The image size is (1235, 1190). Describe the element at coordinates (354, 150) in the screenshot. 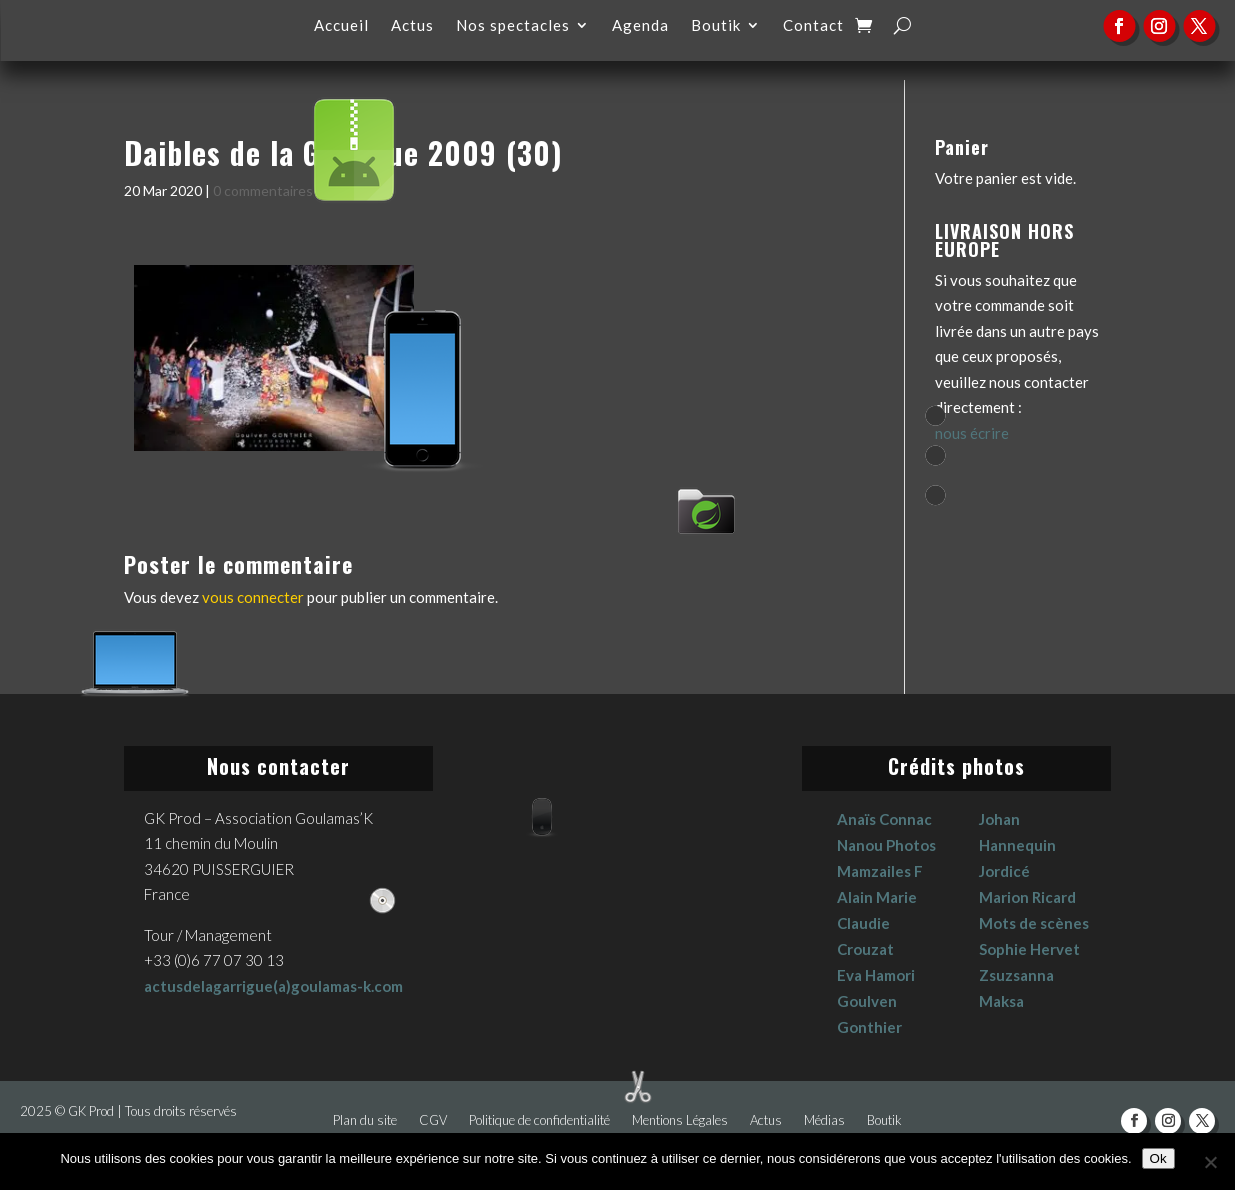

I see `an android application package file` at that location.